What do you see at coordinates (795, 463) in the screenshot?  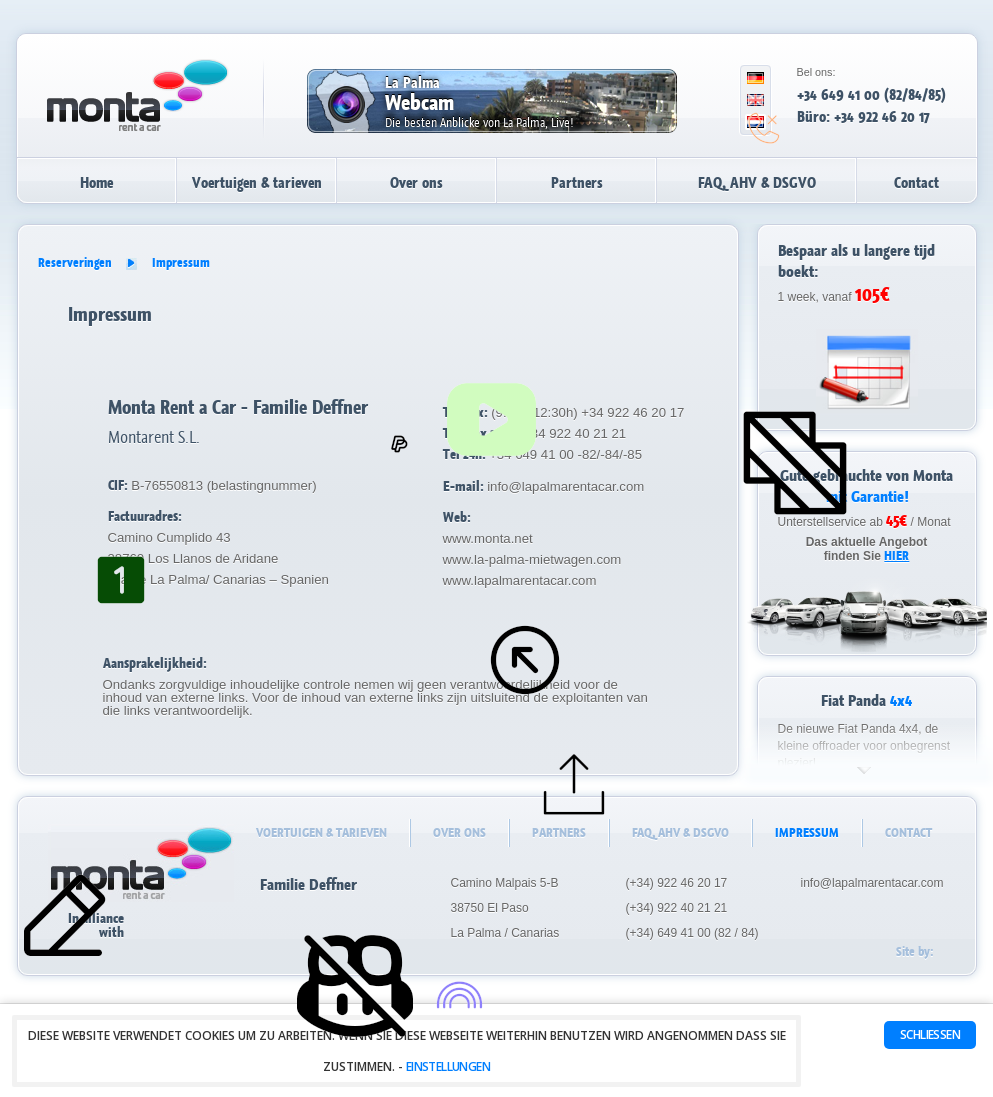 I see `merge or combine selected layers` at bounding box center [795, 463].